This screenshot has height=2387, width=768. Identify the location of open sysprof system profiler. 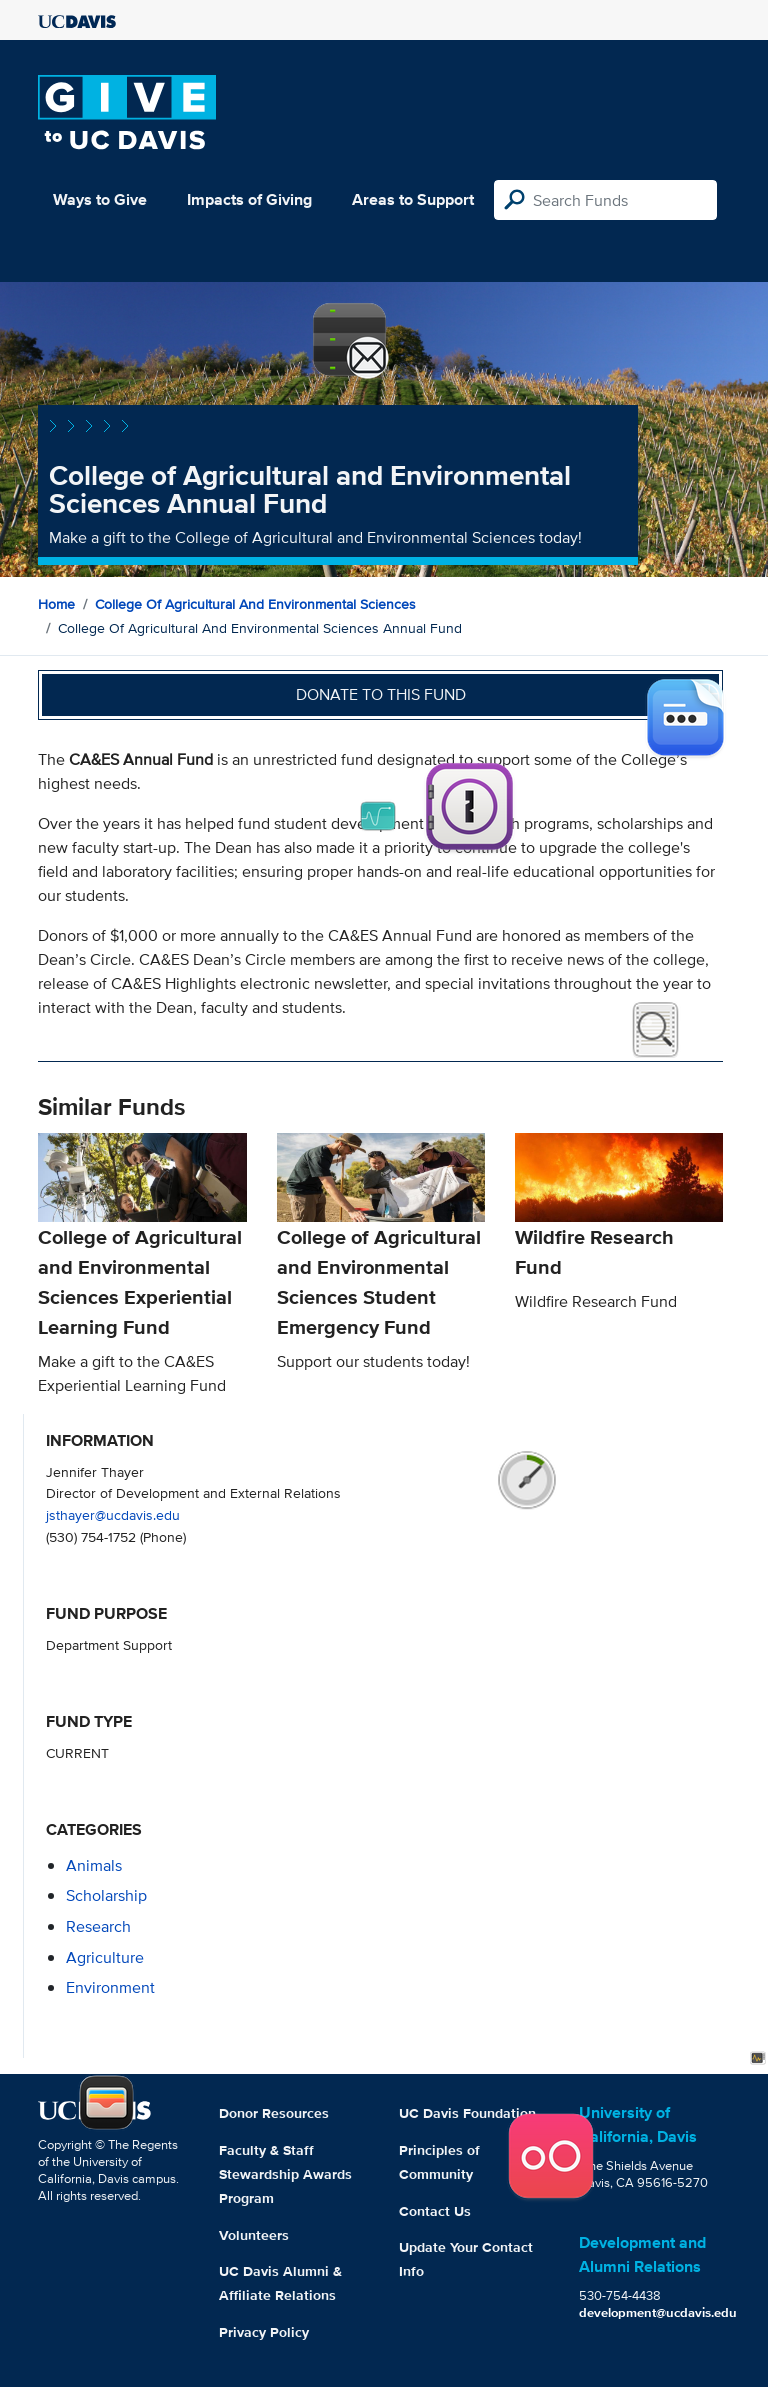
(527, 1480).